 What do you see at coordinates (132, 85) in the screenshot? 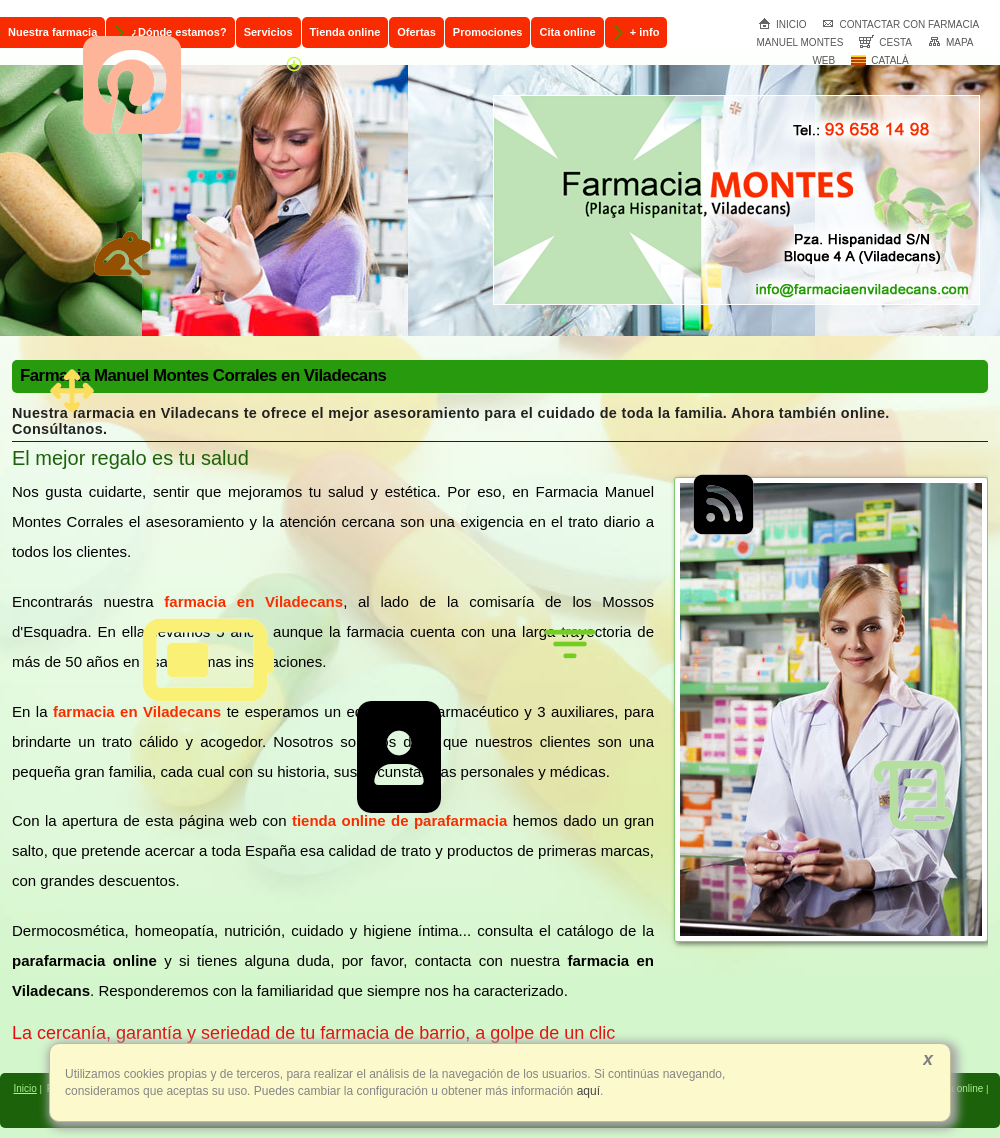
I see `open Pinterest app` at bounding box center [132, 85].